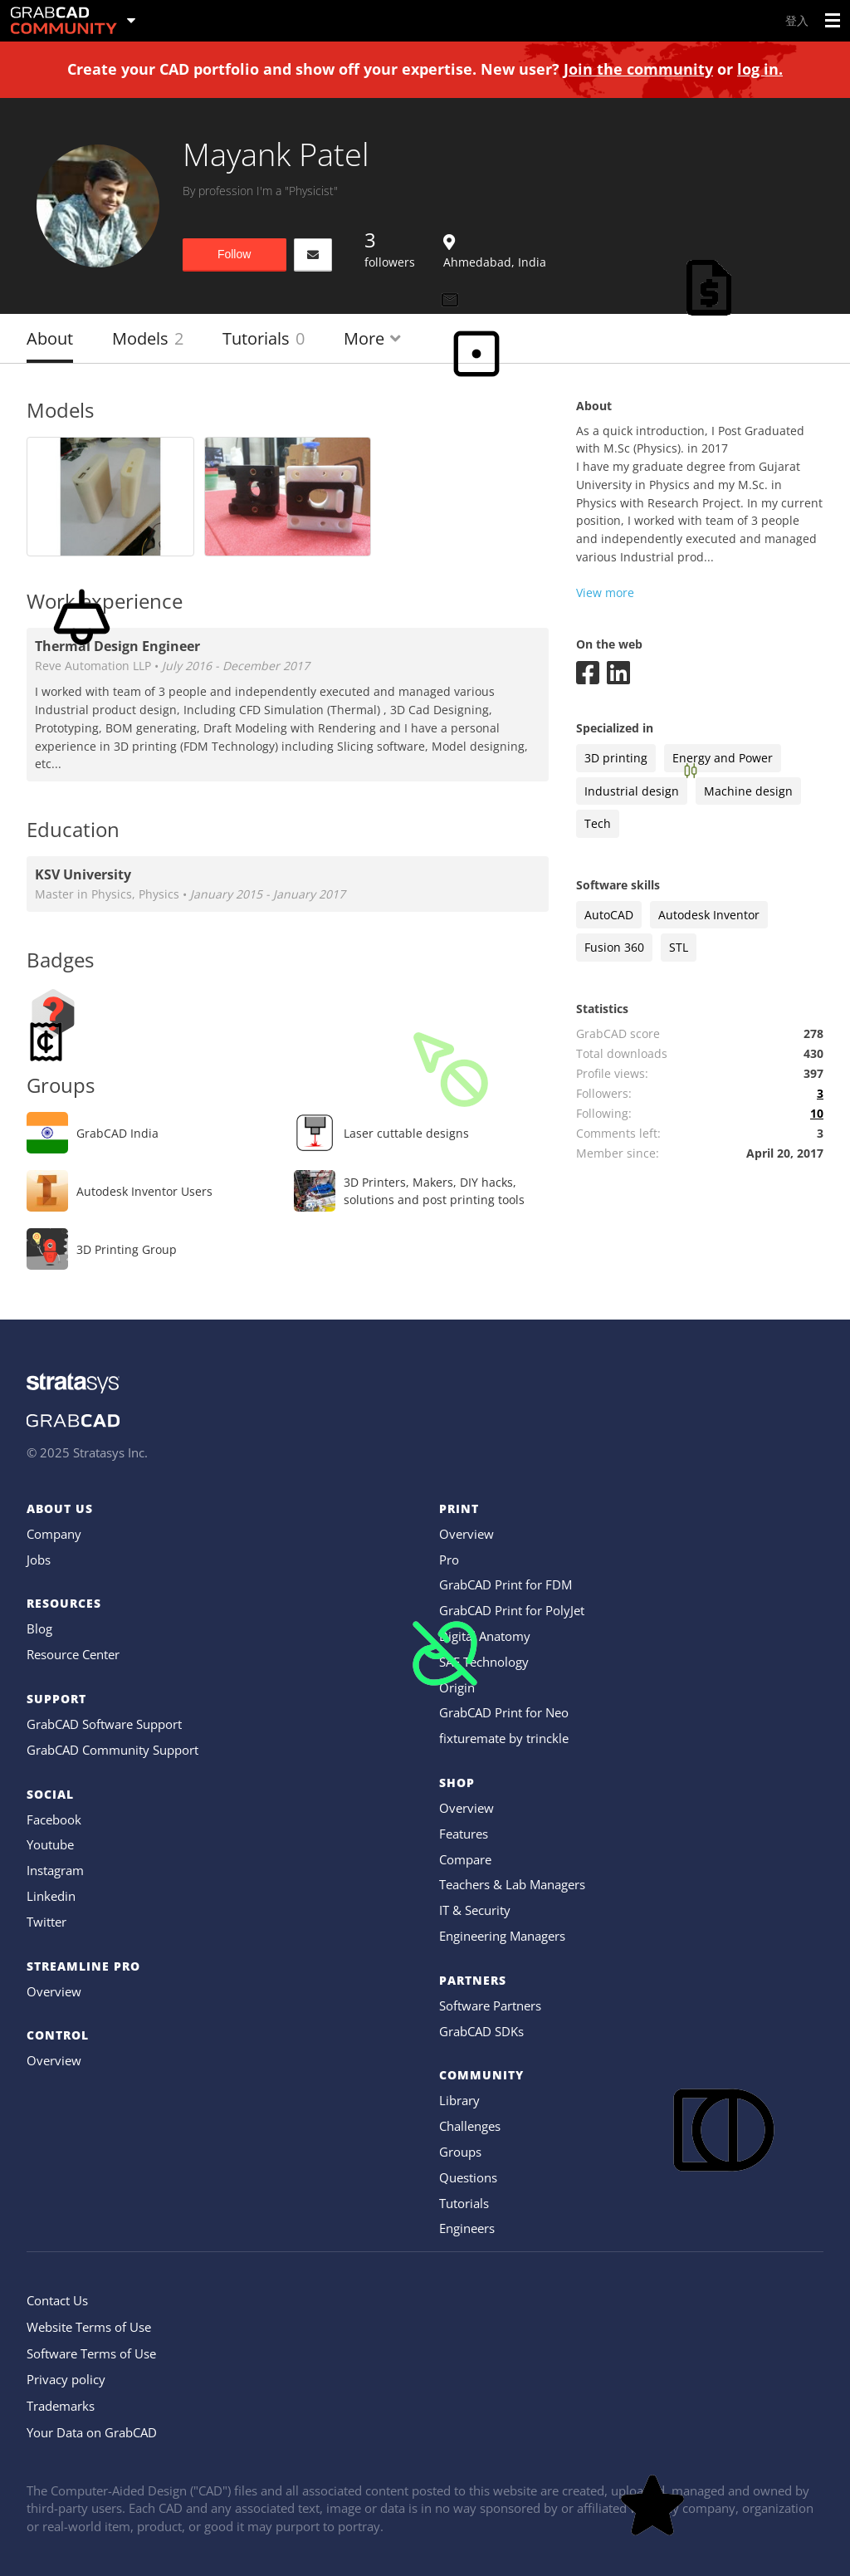 The width and height of the screenshot is (850, 2576). What do you see at coordinates (451, 1070) in the screenshot?
I see `cursor interaction disabled` at bounding box center [451, 1070].